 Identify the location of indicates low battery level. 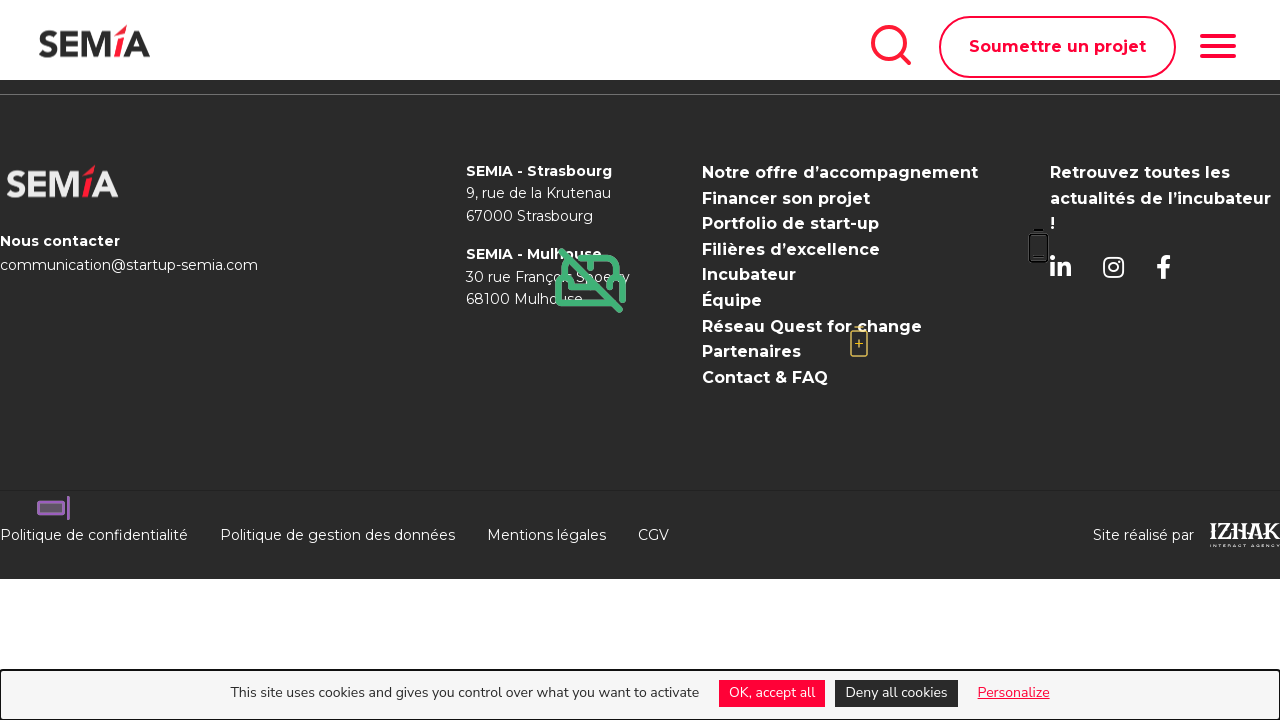
(1038, 246).